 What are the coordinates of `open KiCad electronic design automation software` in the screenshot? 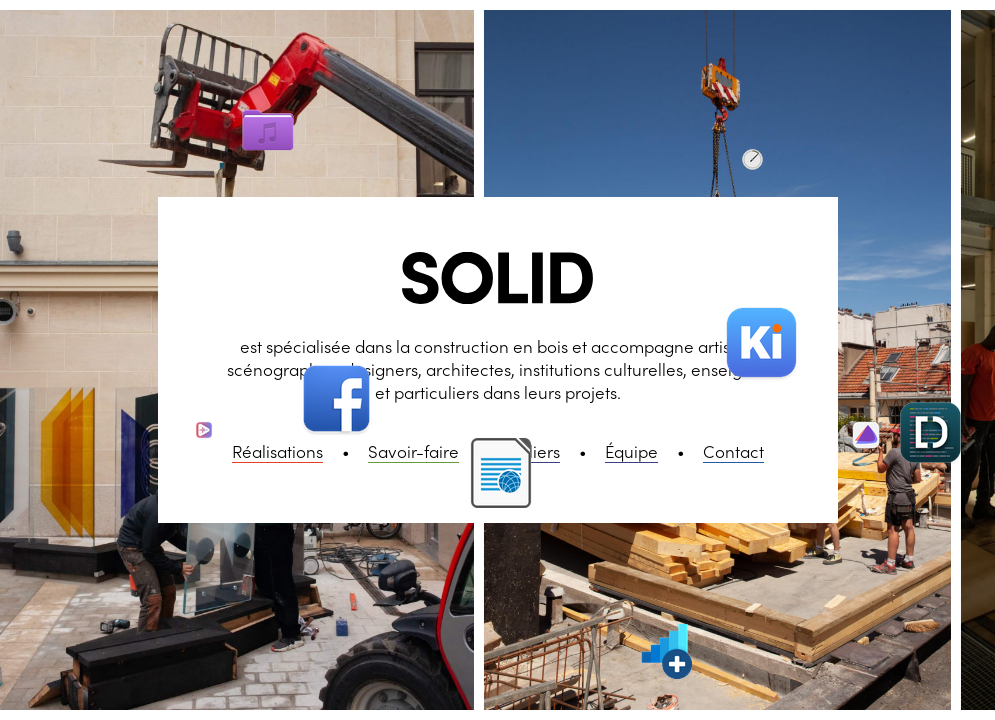 It's located at (761, 342).